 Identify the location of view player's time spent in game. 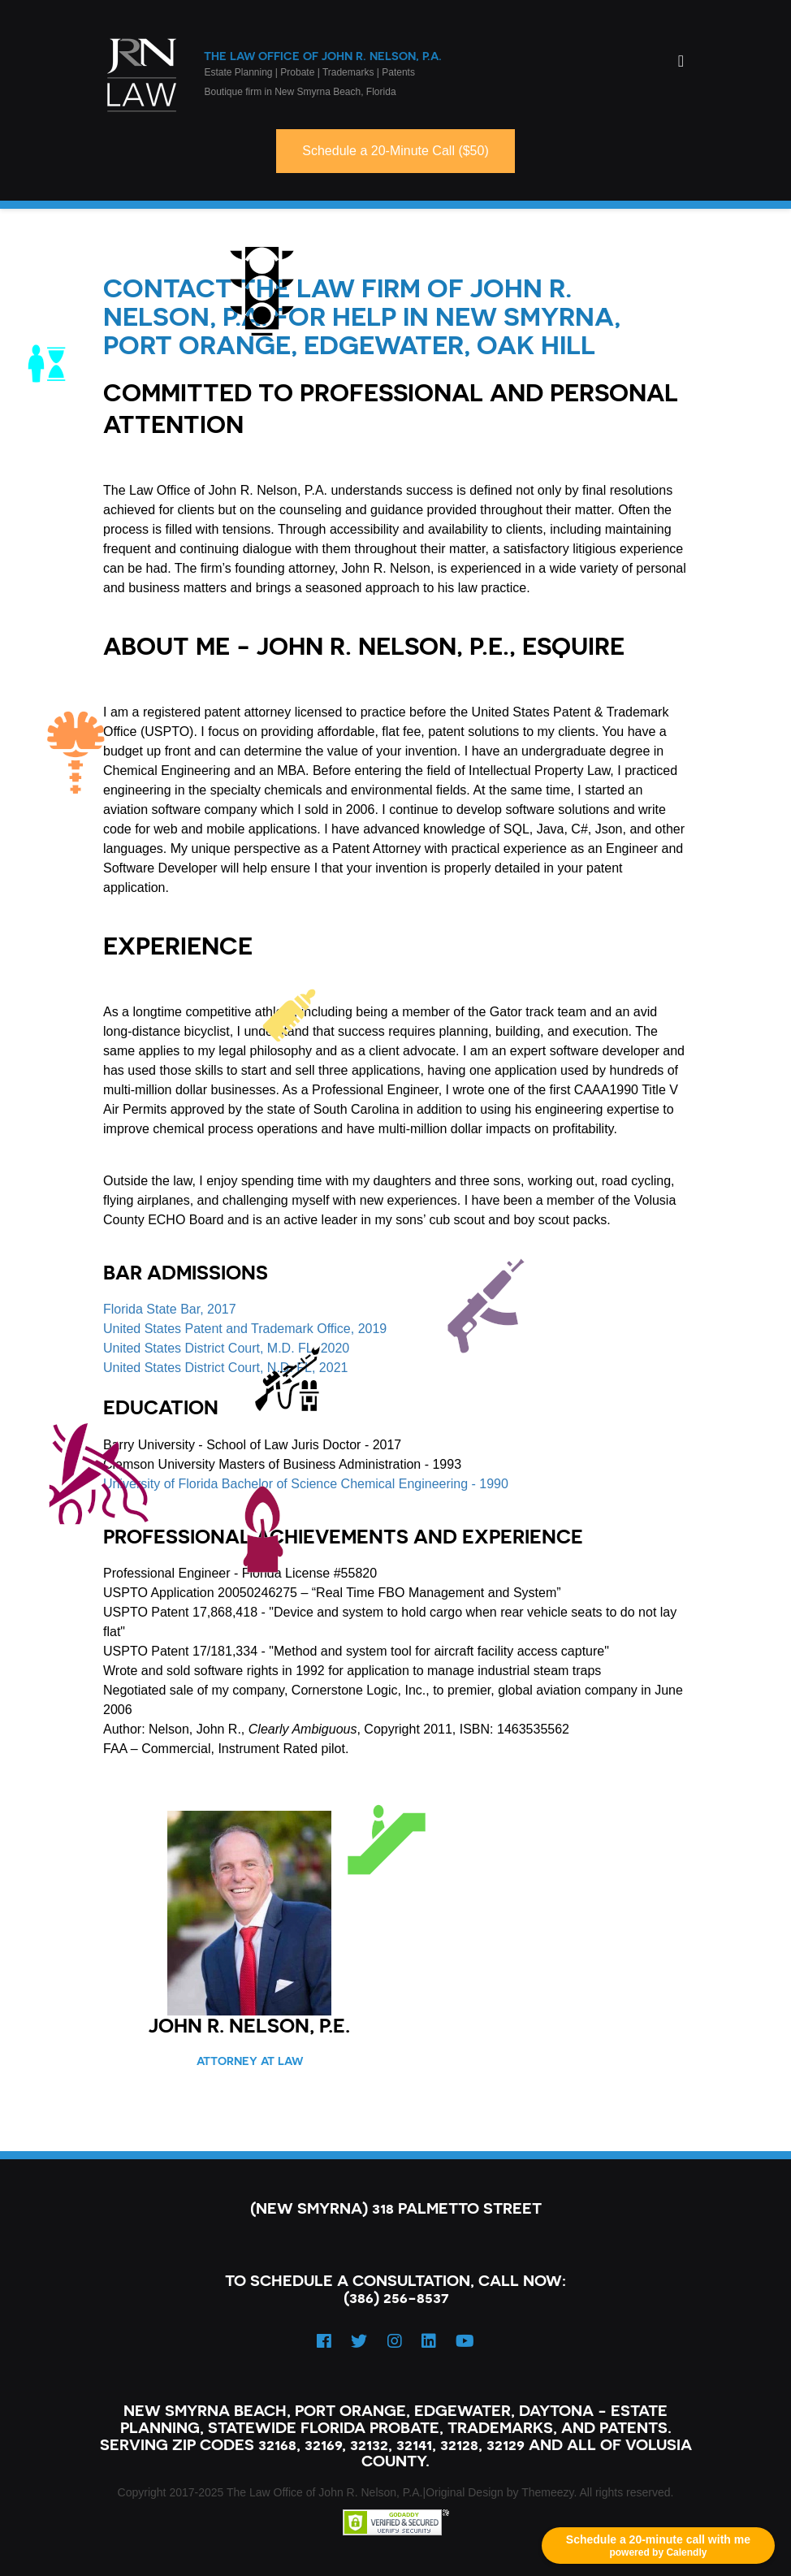
(46, 363).